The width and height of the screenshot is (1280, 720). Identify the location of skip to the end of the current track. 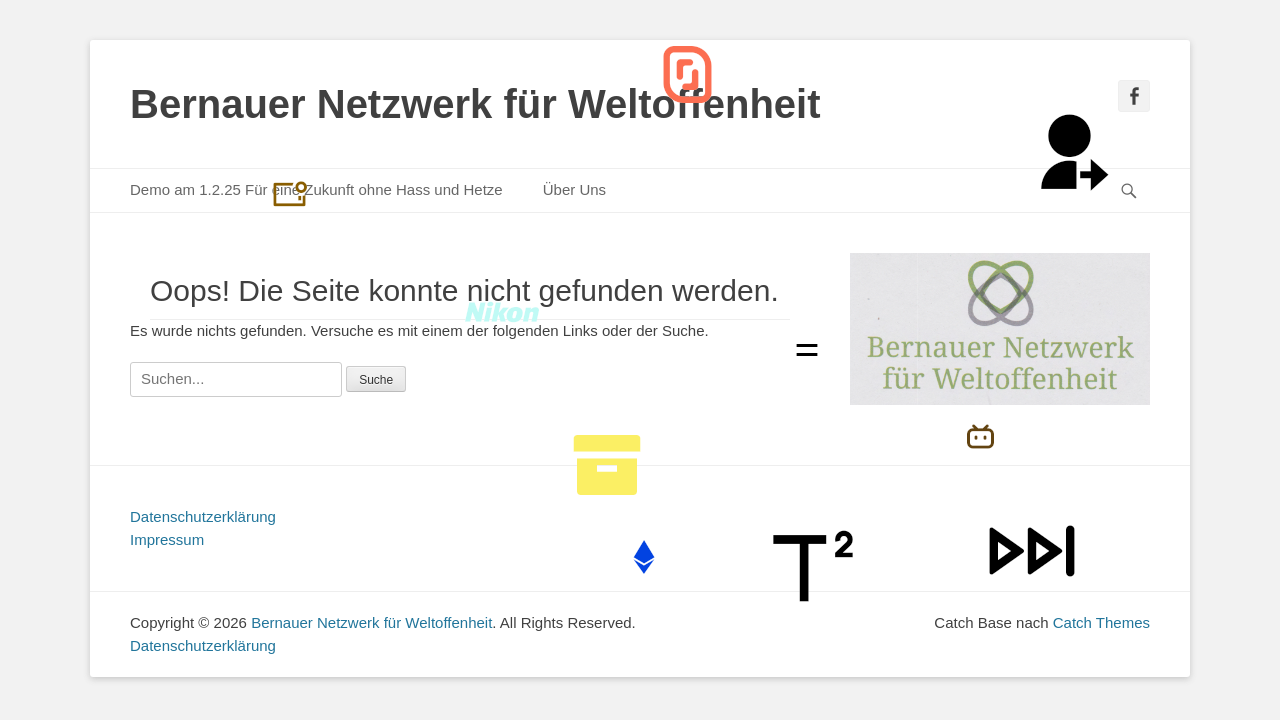
(1032, 551).